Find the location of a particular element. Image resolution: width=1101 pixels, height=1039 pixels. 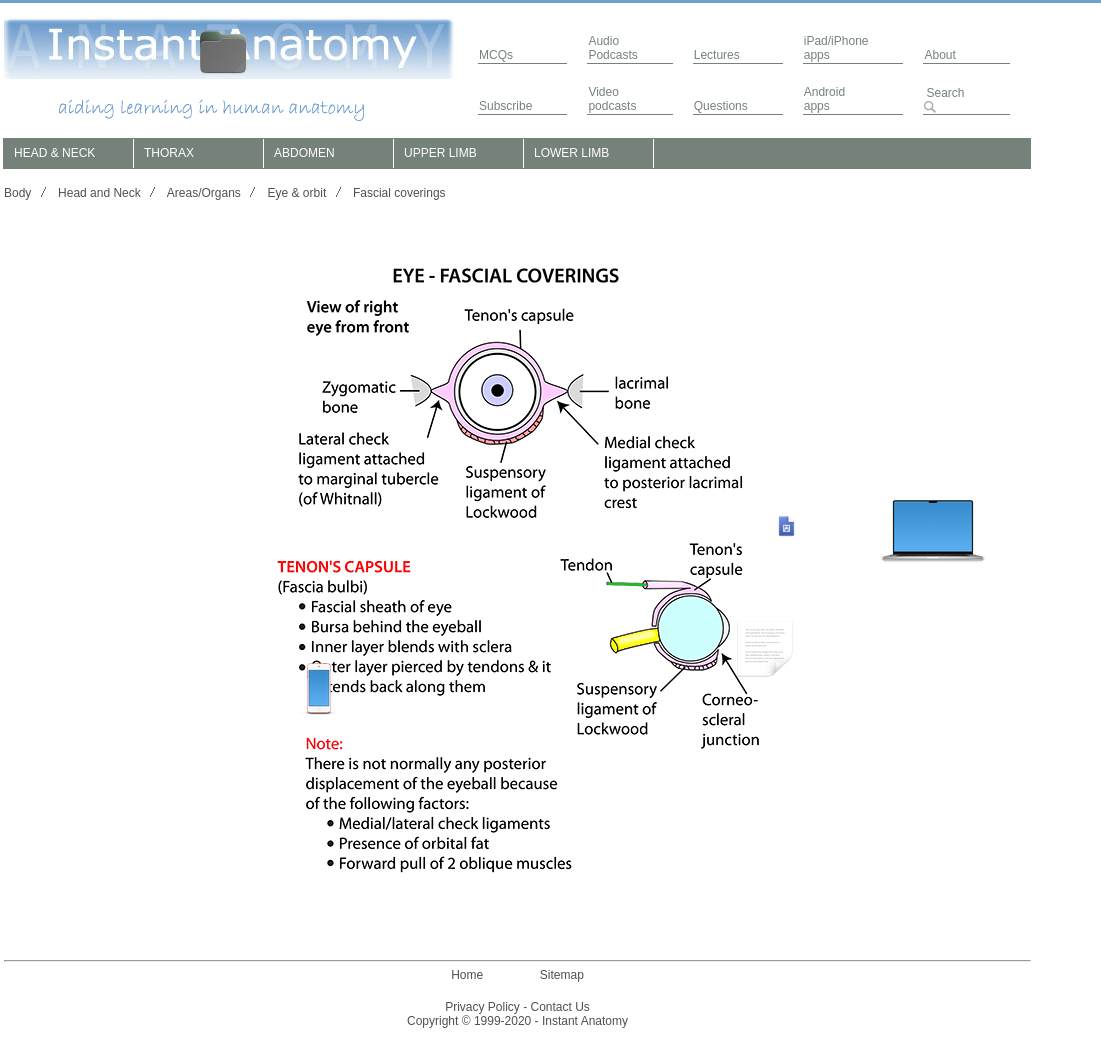

represents this macbook pro in system settings or about this mac is located at coordinates (933, 527).